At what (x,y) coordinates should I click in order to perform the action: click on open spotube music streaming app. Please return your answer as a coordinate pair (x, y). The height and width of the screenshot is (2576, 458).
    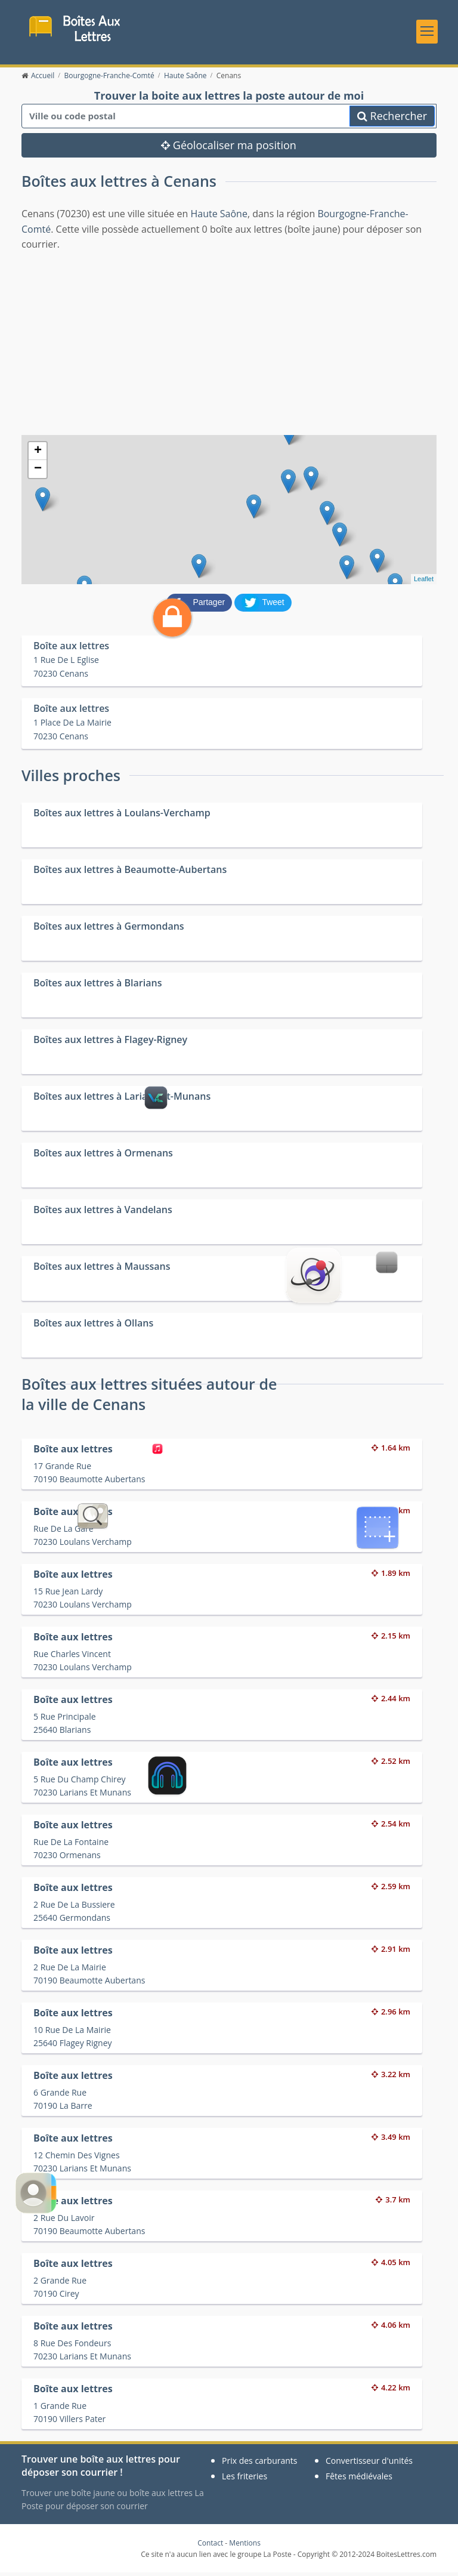
    Looking at the image, I should click on (167, 1775).